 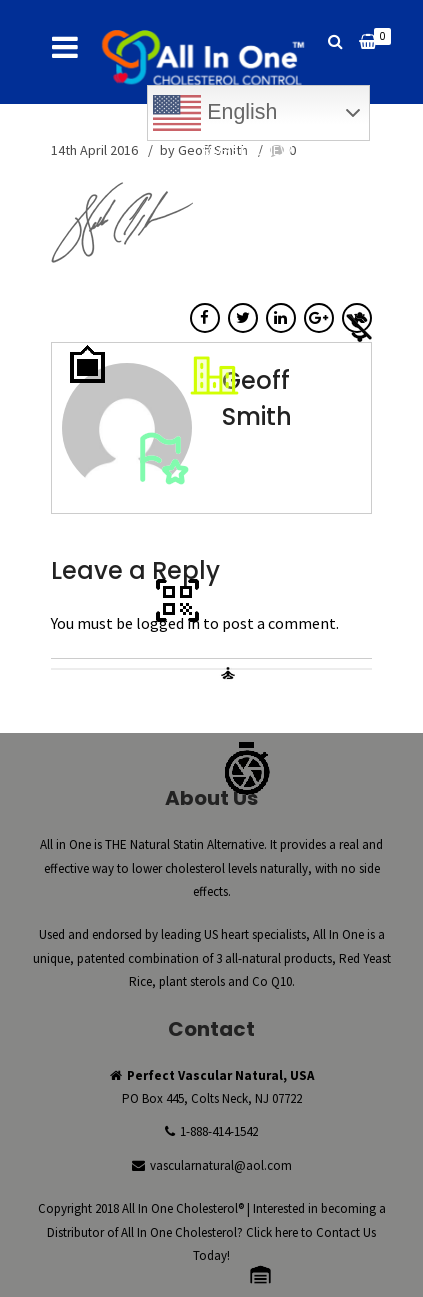 I want to click on view city or urban location, so click(x=214, y=375).